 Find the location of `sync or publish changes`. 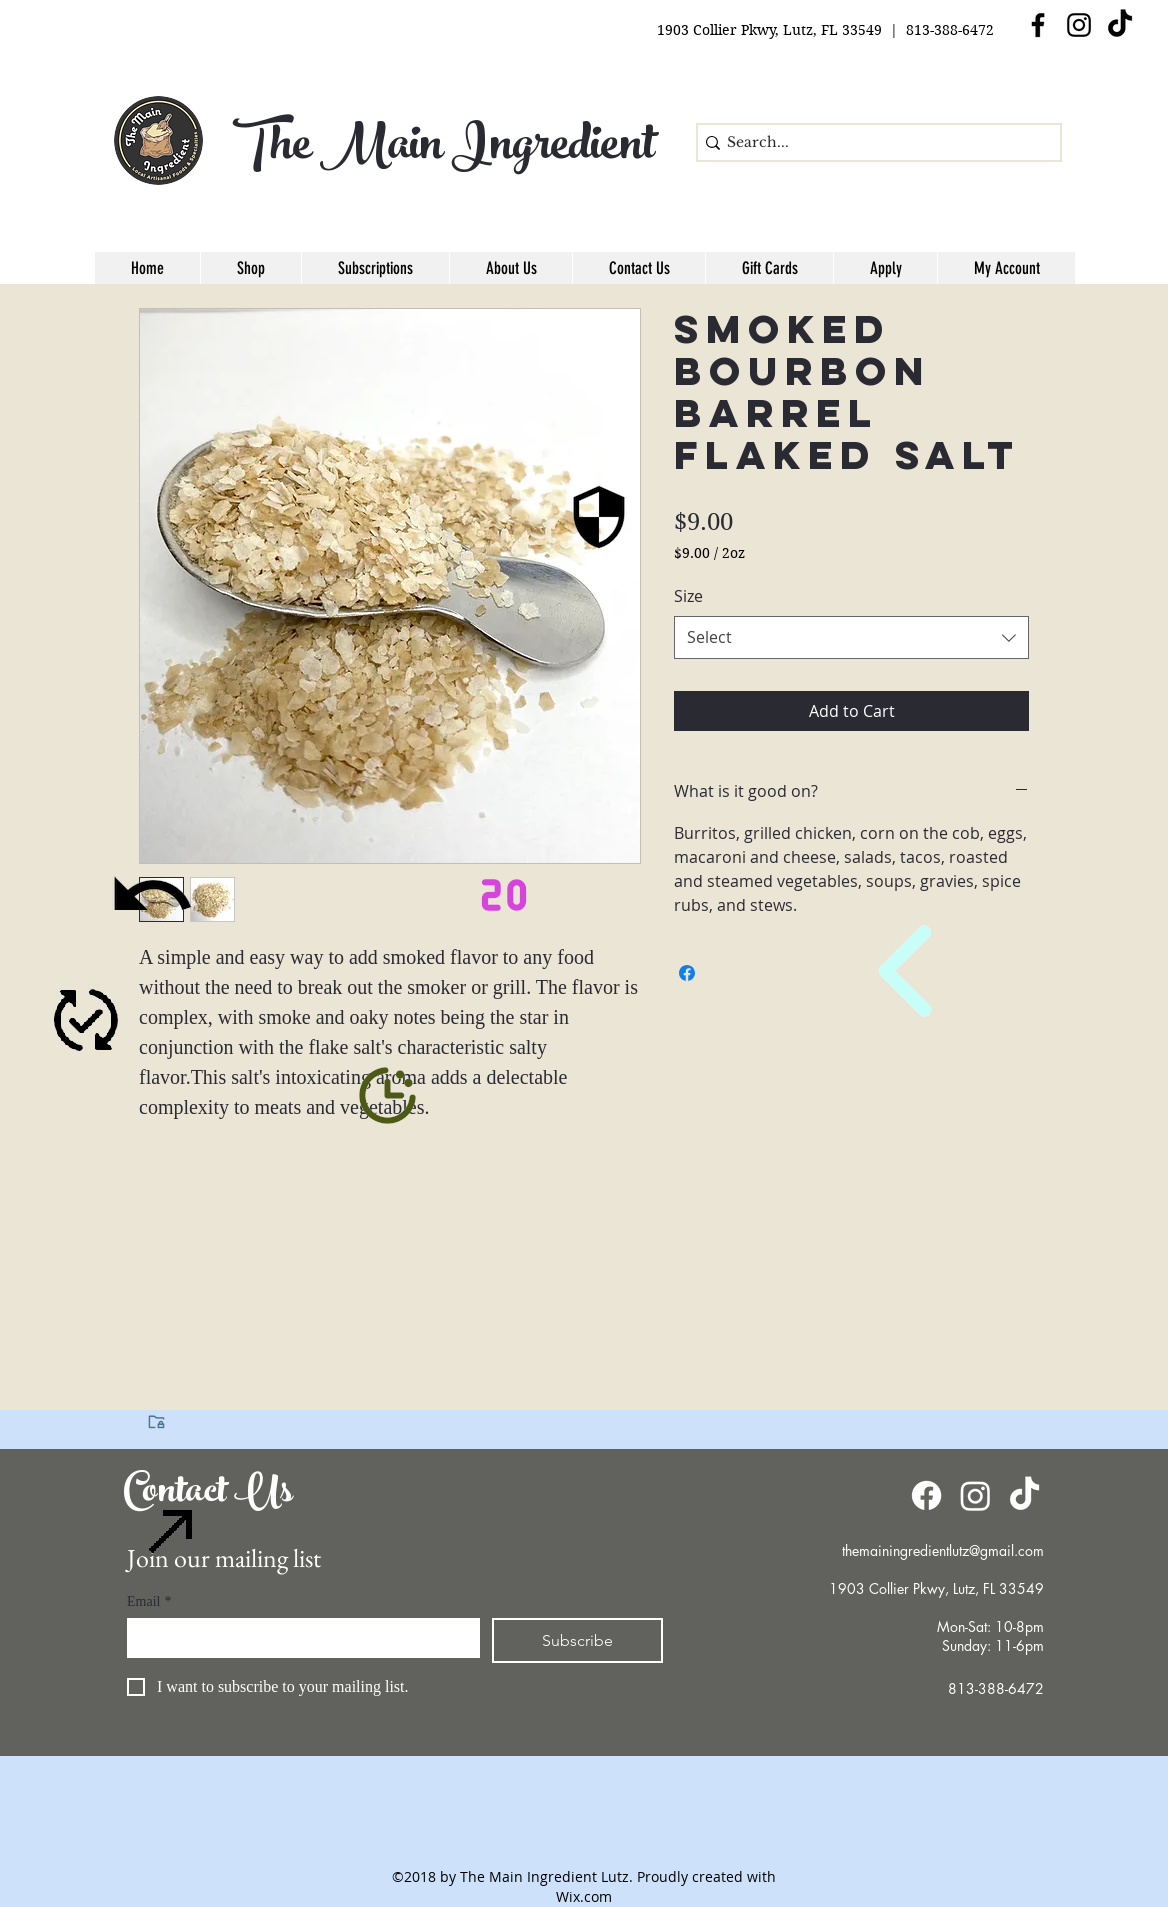

sync or publish changes is located at coordinates (86, 1020).